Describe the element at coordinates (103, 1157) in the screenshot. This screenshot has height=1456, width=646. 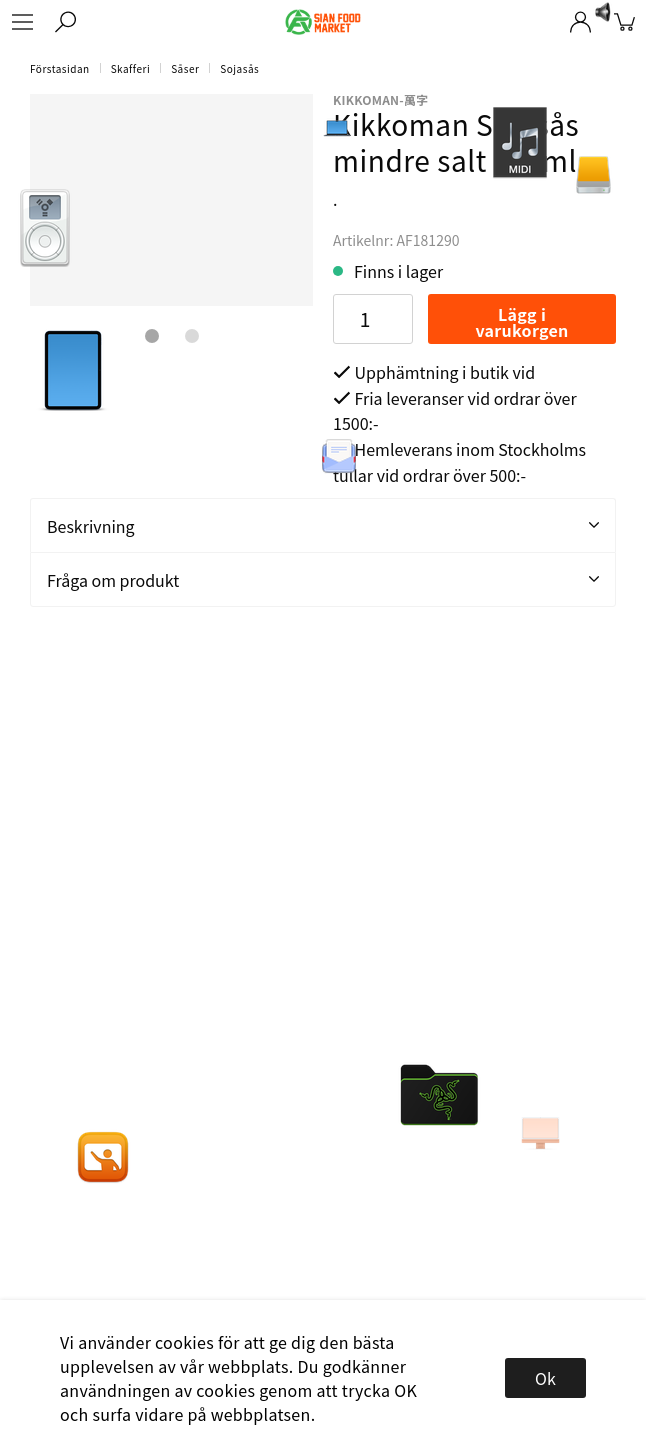
I see `open Apple Classroom app` at that location.